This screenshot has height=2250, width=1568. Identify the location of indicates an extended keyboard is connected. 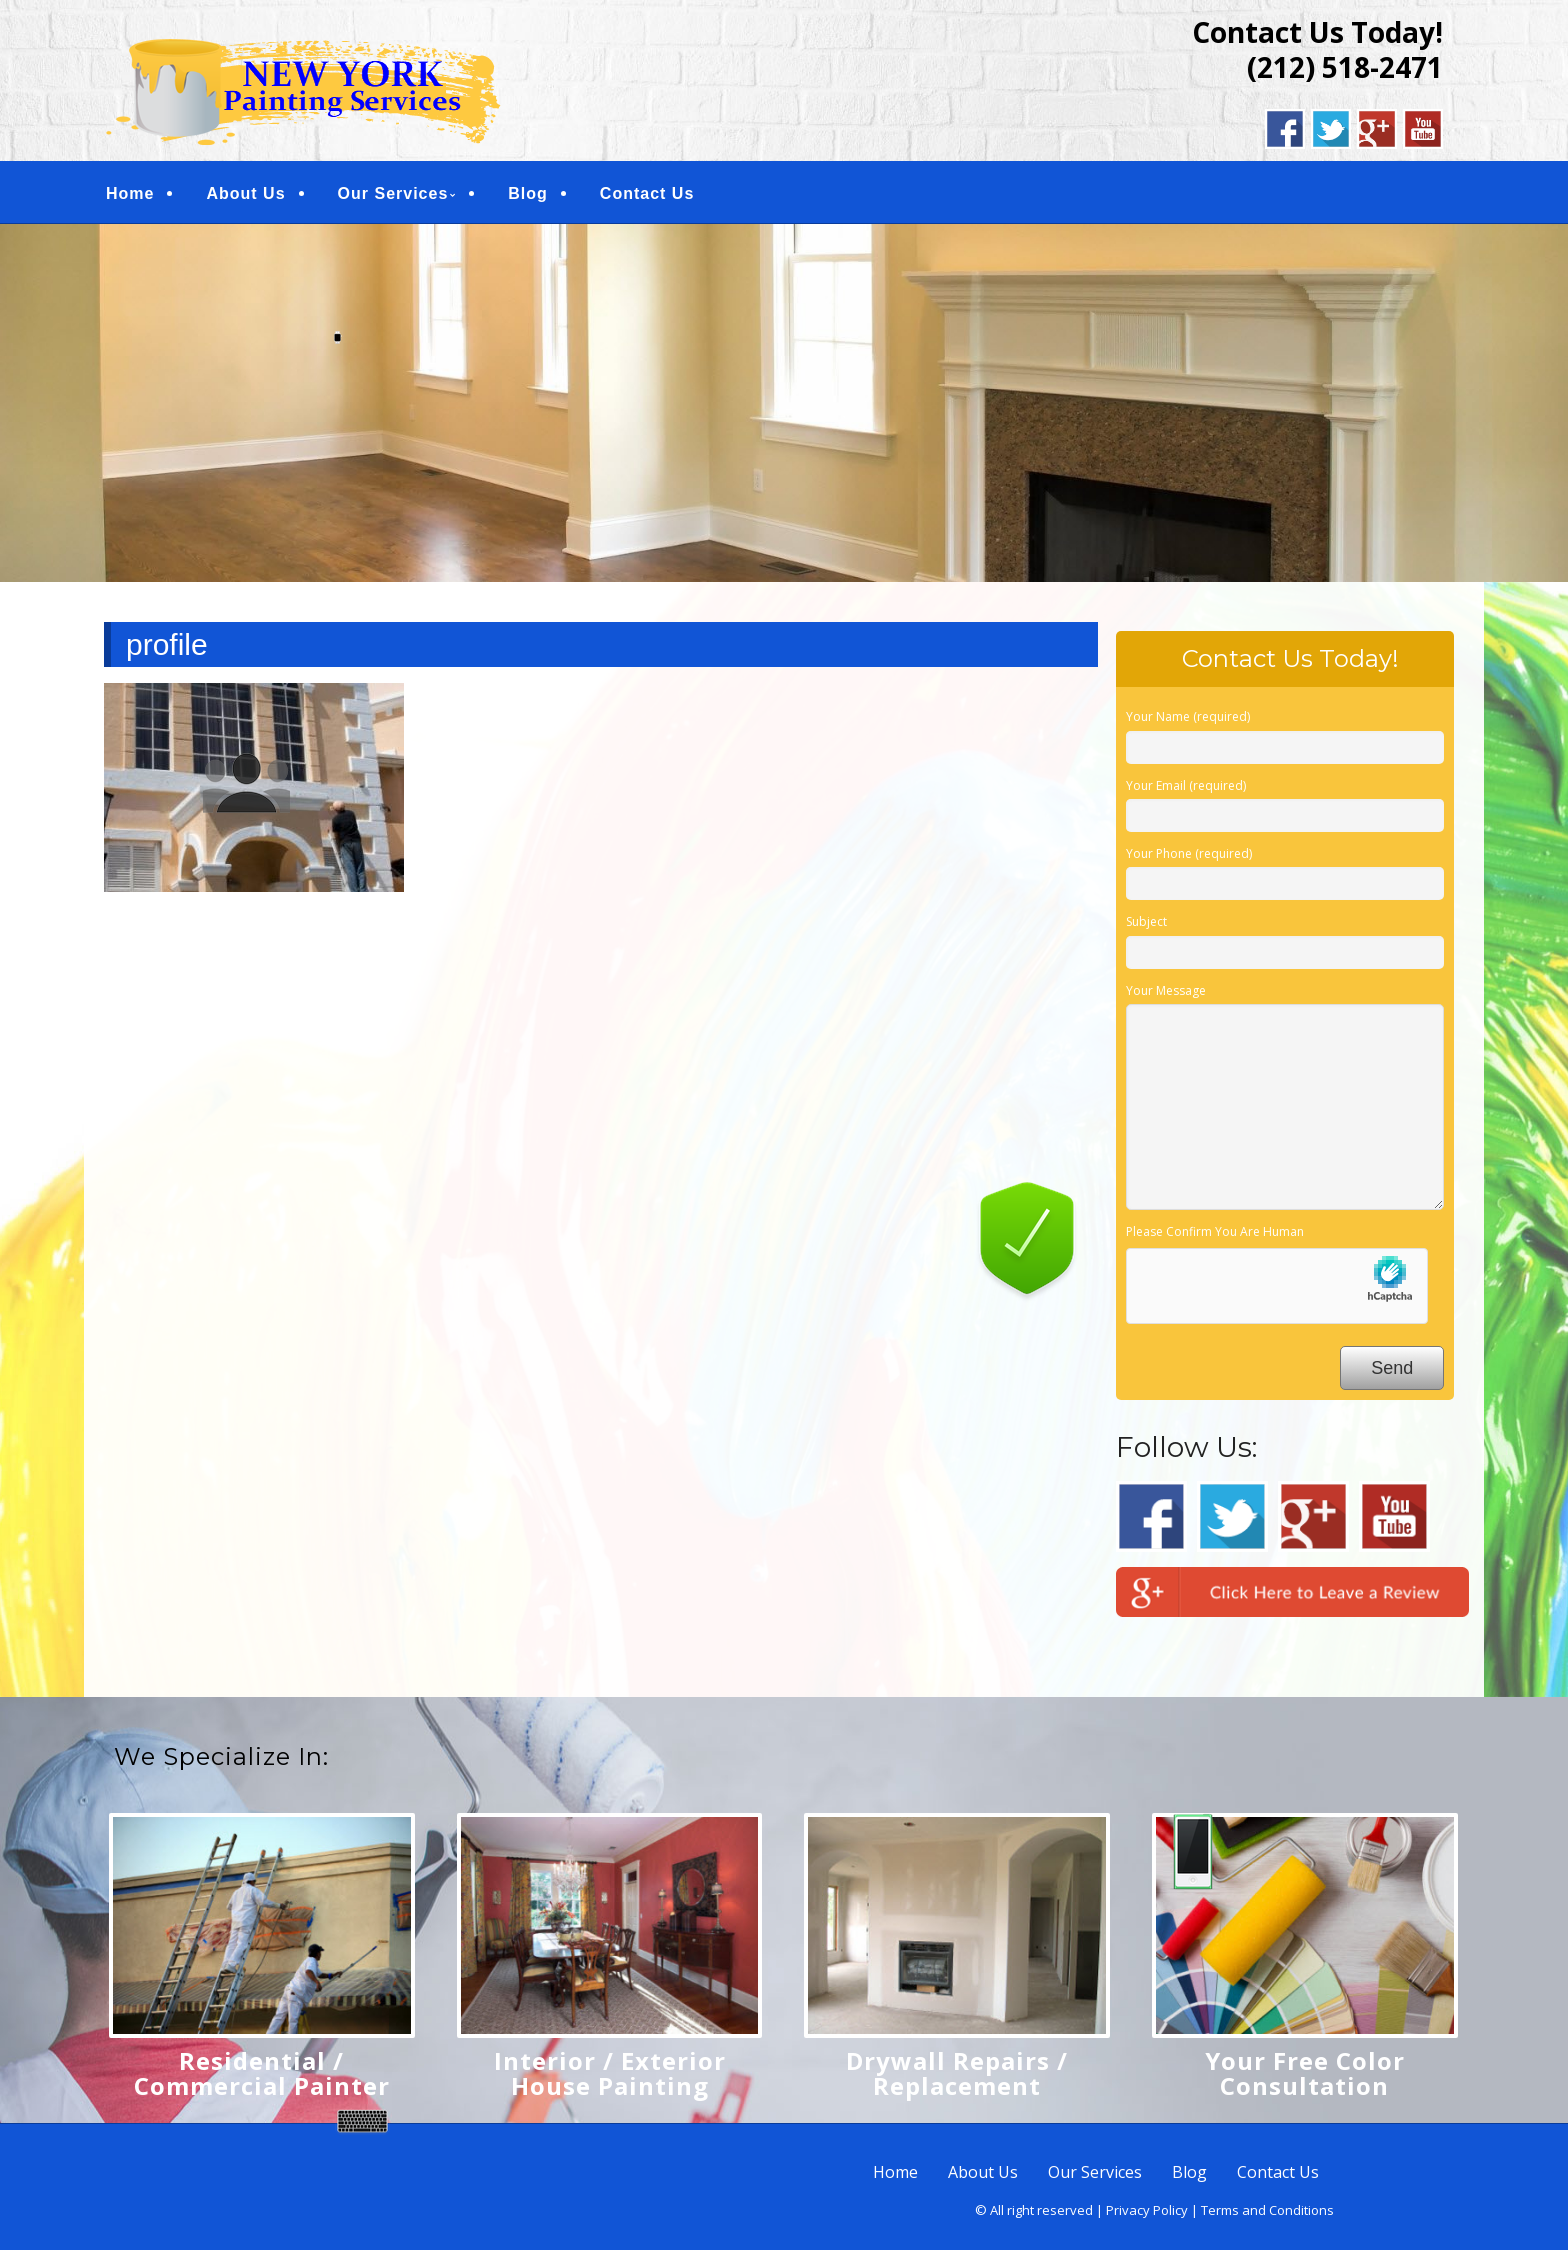
(362, 2121).